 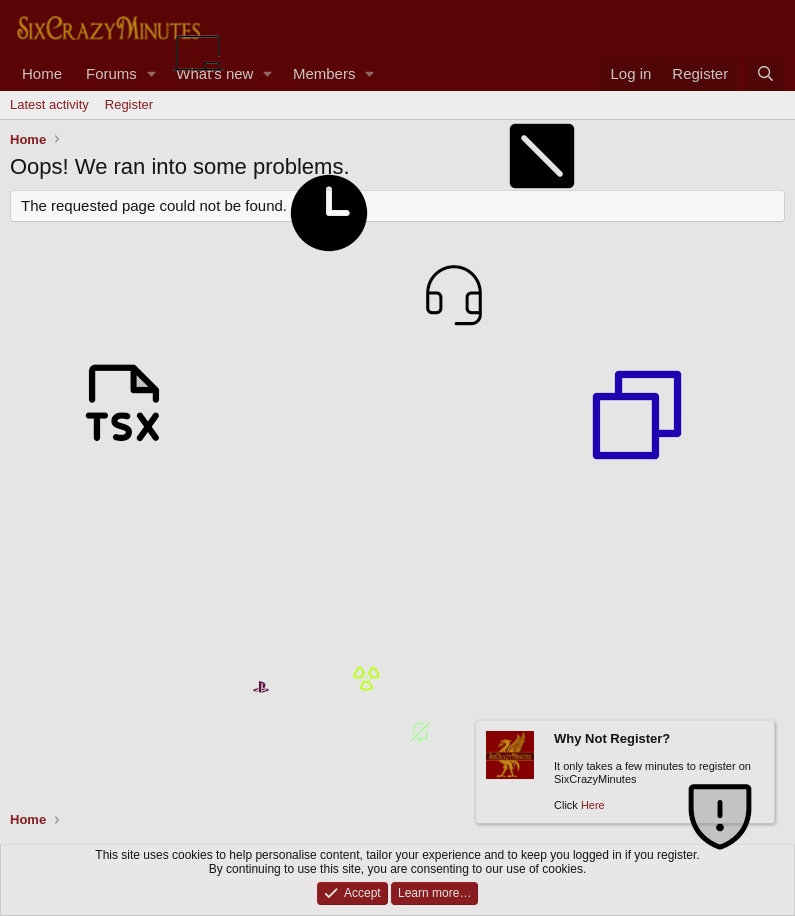 What do you see at coordinates (420, 732) in the screenshot?
I see `mute notifications` at bounding box center [420, 732].